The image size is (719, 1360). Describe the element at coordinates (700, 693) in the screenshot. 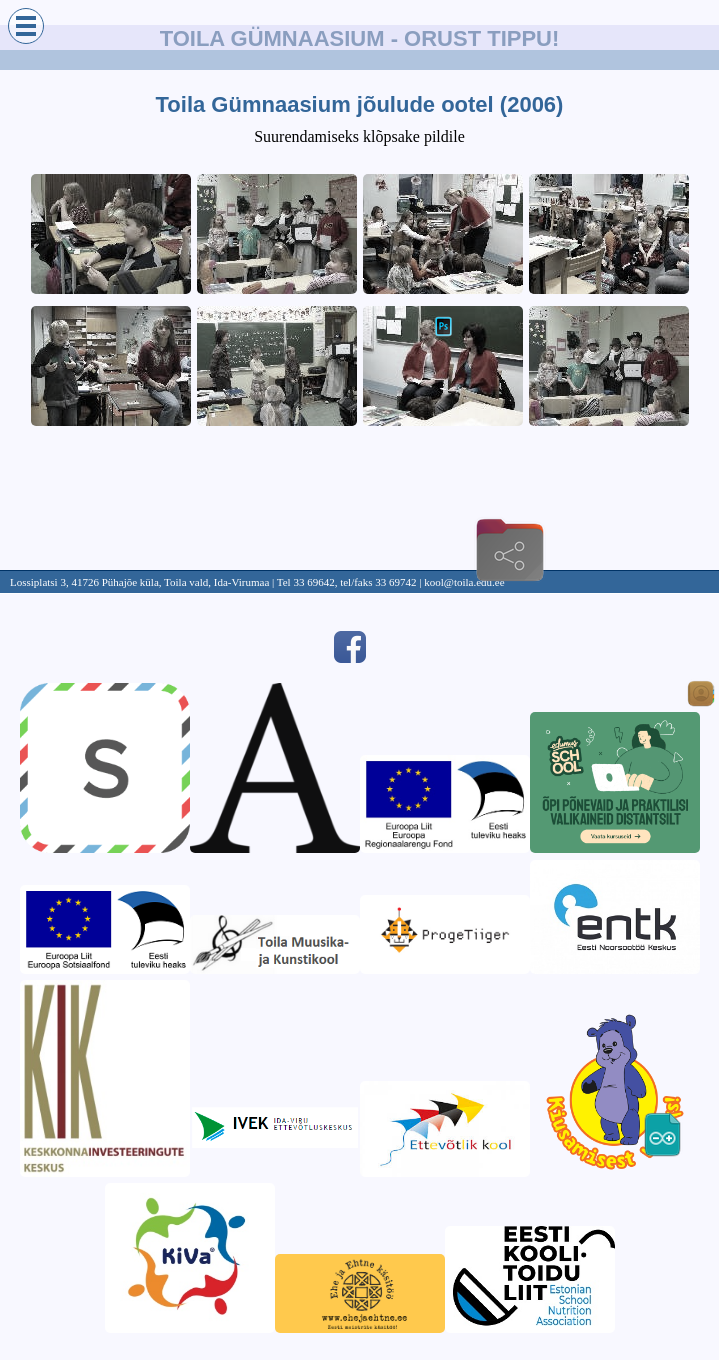

I see `access contacts or address book` at that location.